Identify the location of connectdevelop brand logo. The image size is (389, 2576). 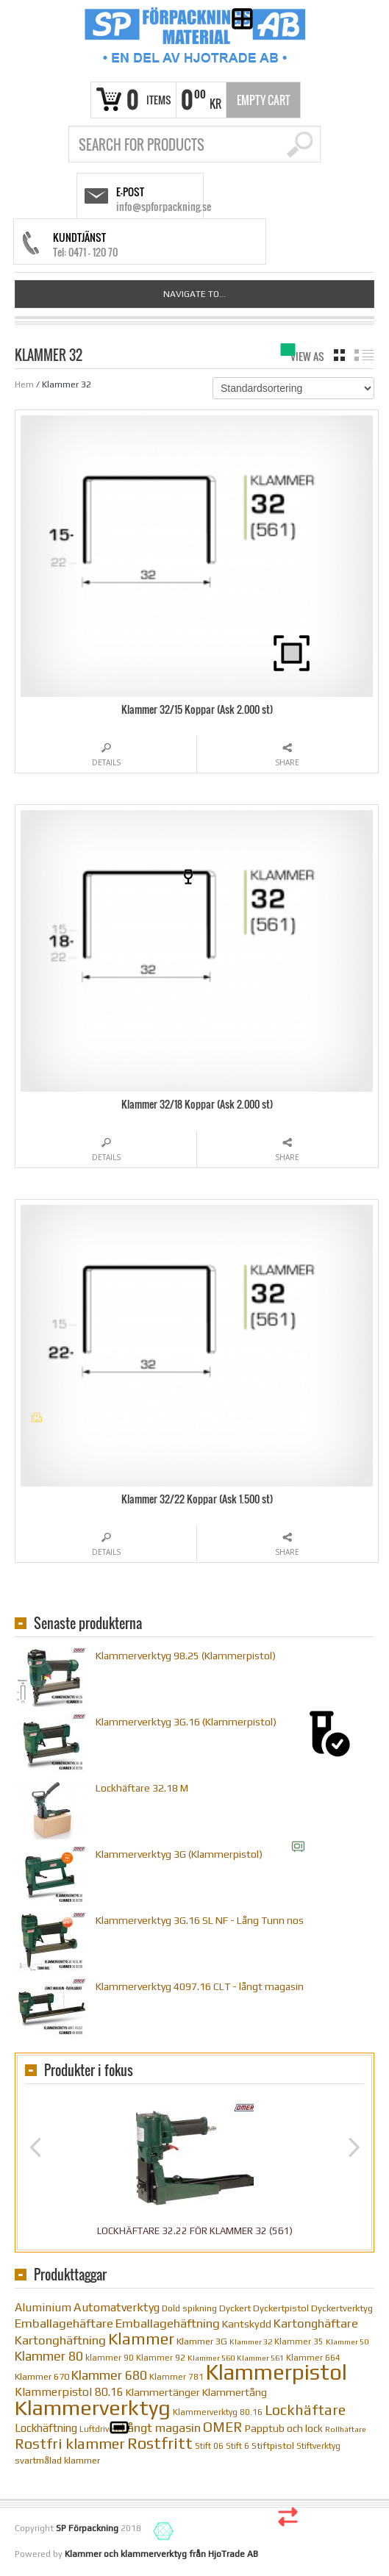
(163, 2531).